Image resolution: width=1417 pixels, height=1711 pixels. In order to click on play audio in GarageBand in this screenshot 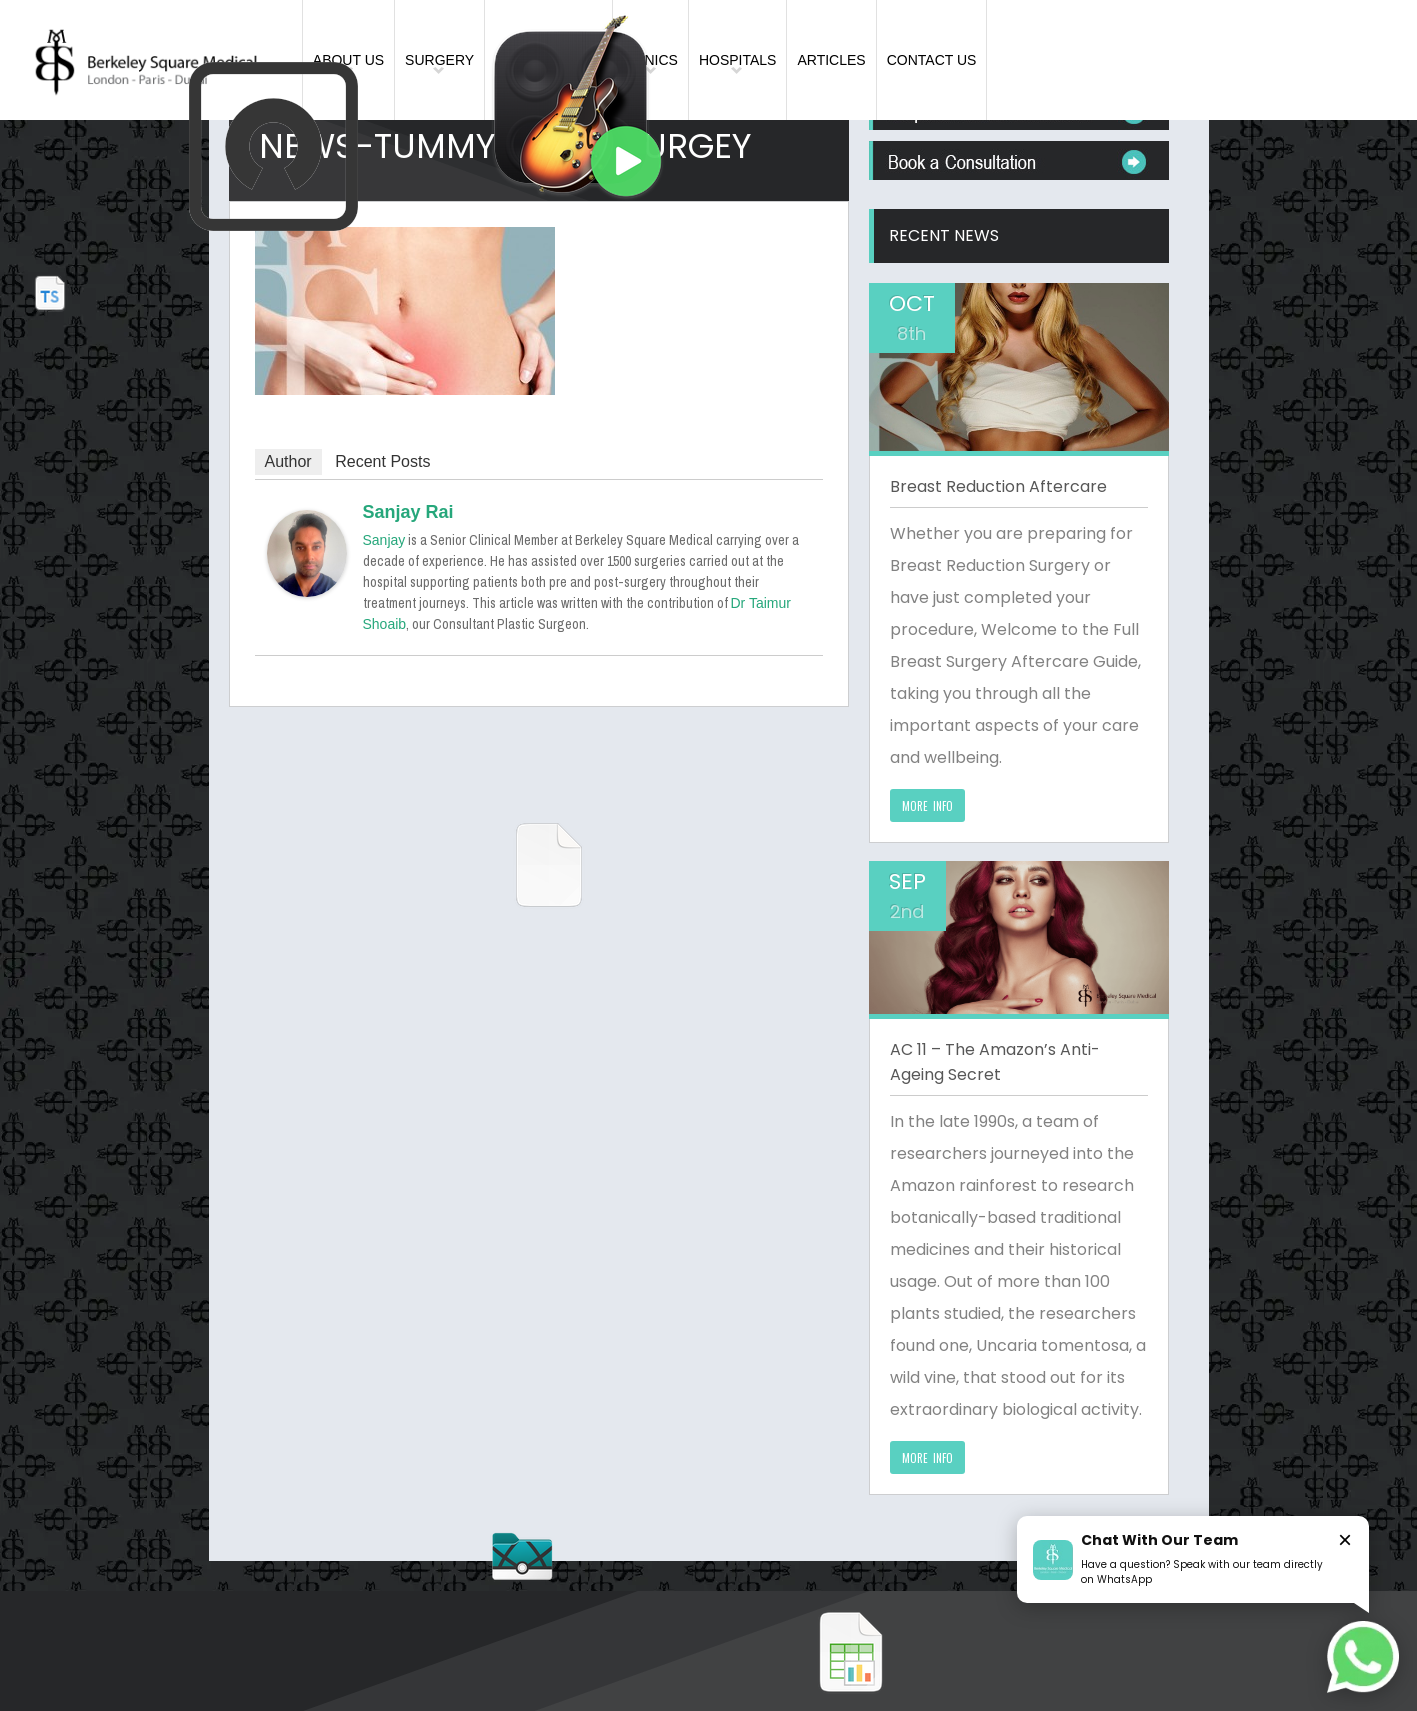, I will do `click(570, 107)`.